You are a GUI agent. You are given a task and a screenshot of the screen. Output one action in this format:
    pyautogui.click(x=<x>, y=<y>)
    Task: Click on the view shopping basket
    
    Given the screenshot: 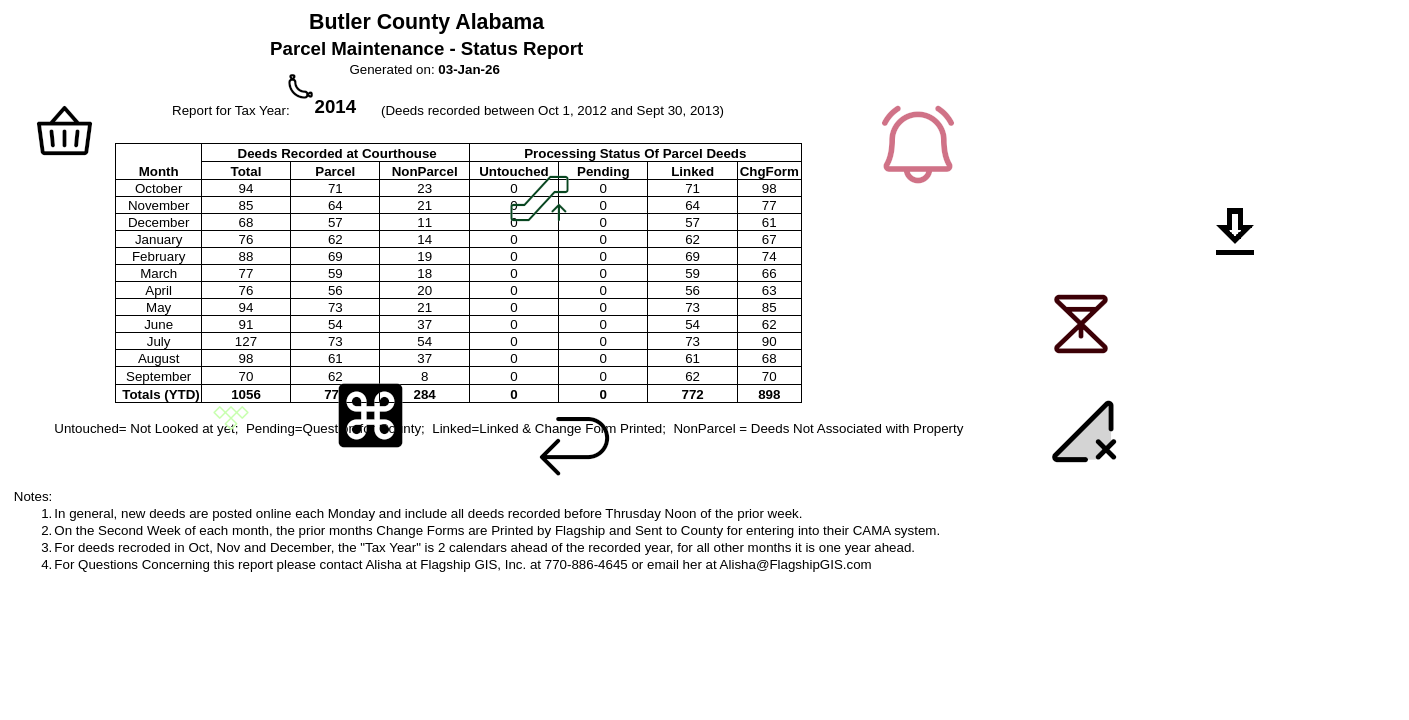 What is the action you would take?
    pyautogui.click(x=64, y=133)
    